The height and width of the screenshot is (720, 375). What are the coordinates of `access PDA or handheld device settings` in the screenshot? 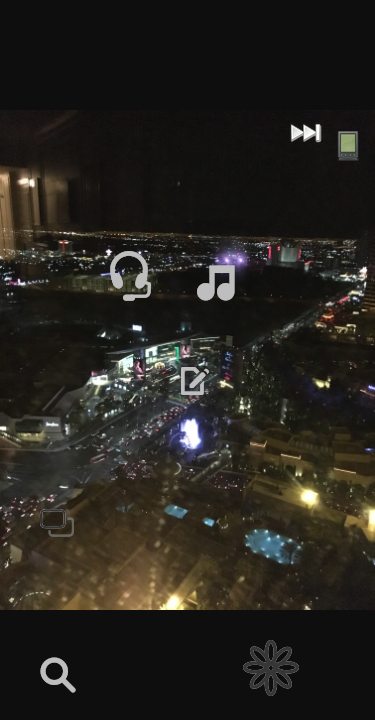 It's located at (348, 146).